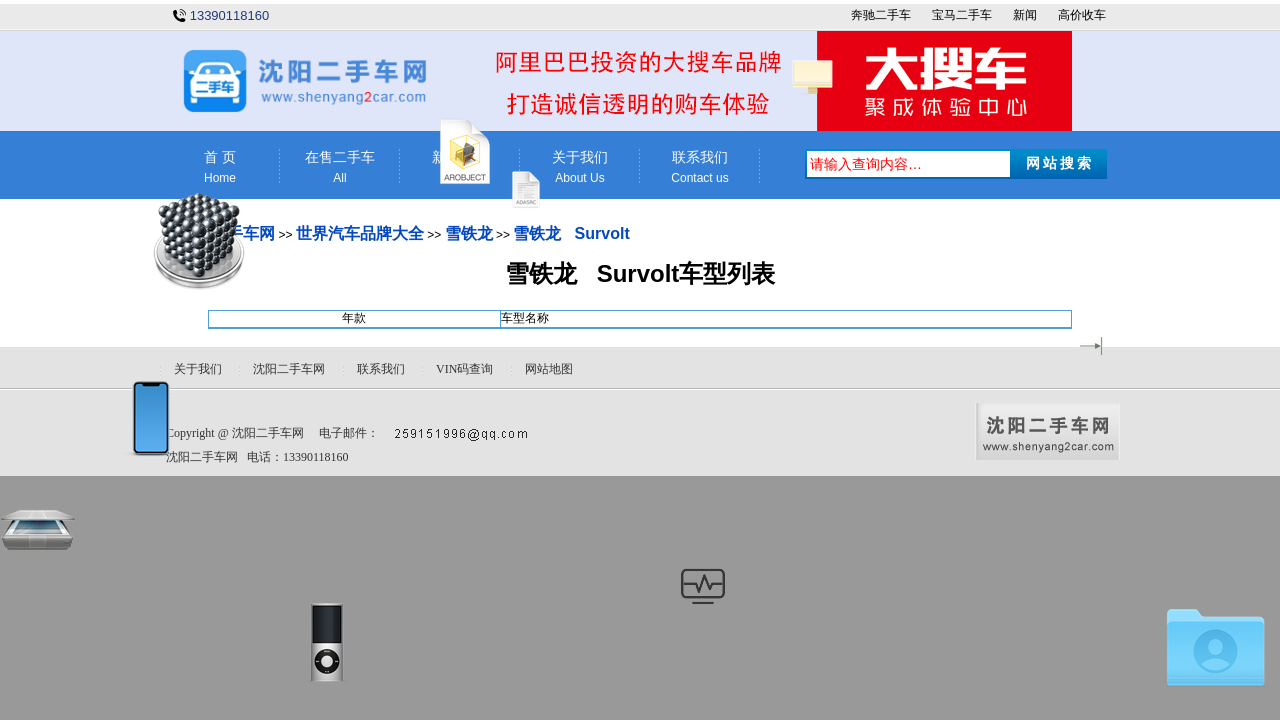 The height and width of the screenshot is (720, 1280). Describe the element at coordinates (199, 242) in the screenshot. I see `access Xsan storage area network settings` at that location.